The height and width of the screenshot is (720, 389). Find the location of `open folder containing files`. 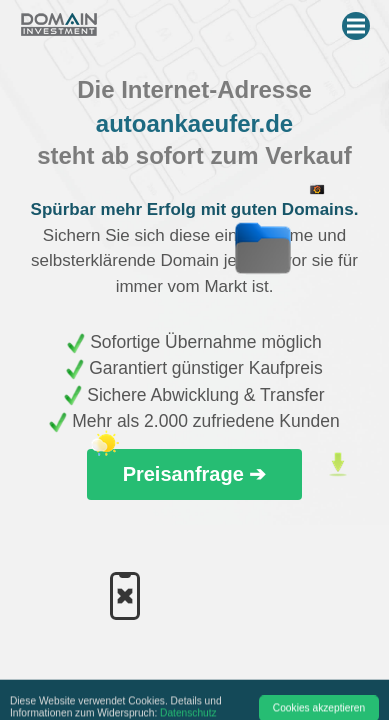

open folder containing files is located at coordinates (263, 248).